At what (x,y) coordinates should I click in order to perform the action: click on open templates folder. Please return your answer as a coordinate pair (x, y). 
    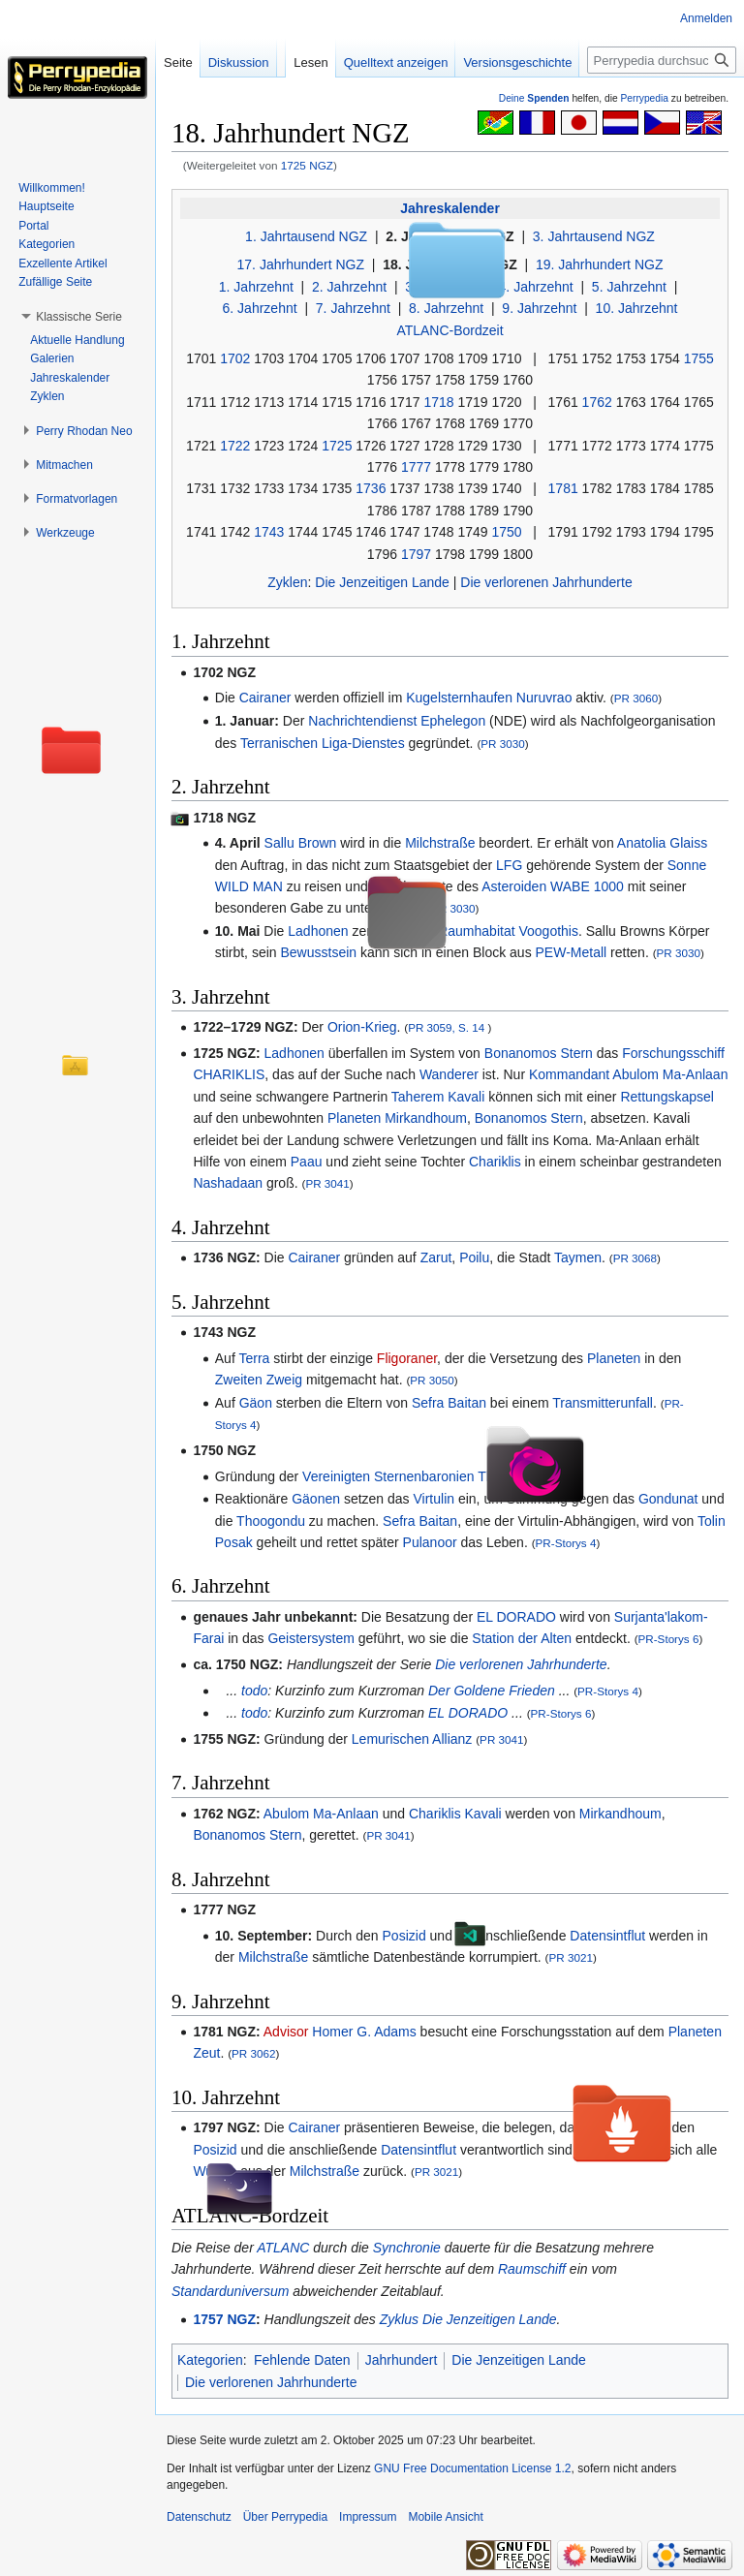
    Looking at the image, I should click on (75, 1065).